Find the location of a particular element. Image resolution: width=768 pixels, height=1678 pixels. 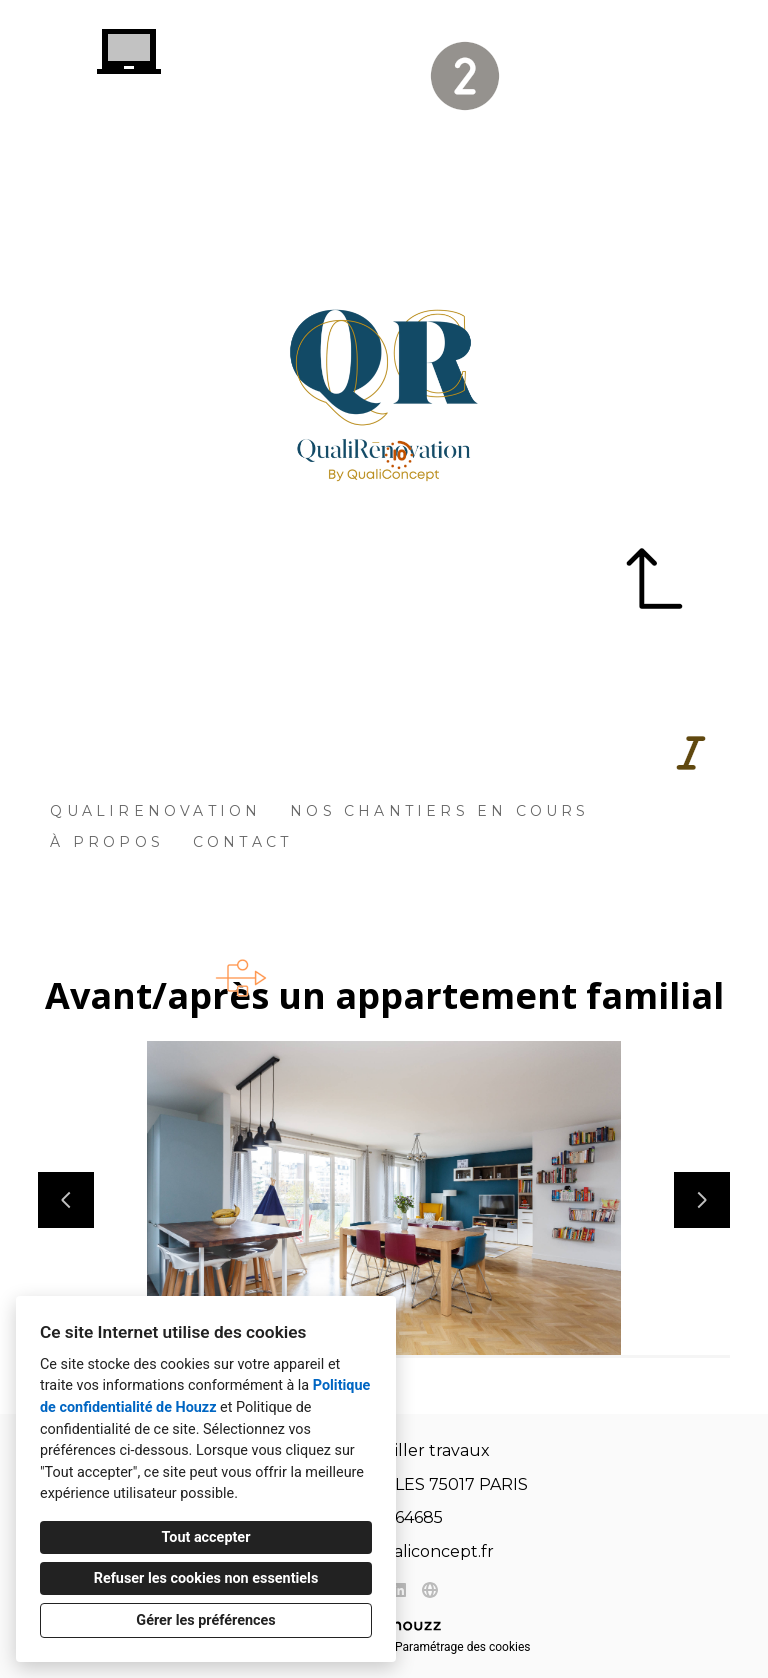

set a 10-second timer or countdown is located at coordinates (399, 455).